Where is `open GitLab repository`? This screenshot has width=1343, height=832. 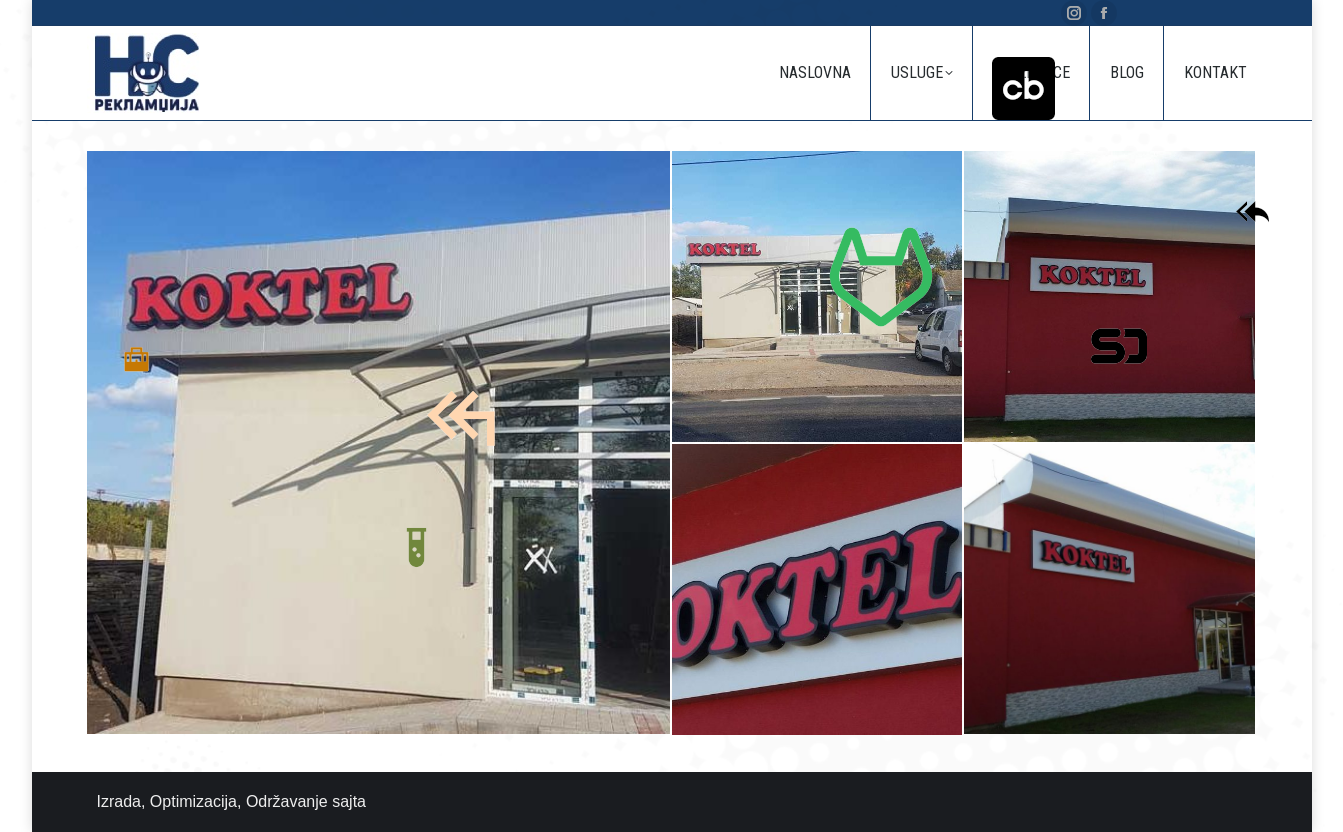
open GitLab repository is located at coordinates (881, 277).